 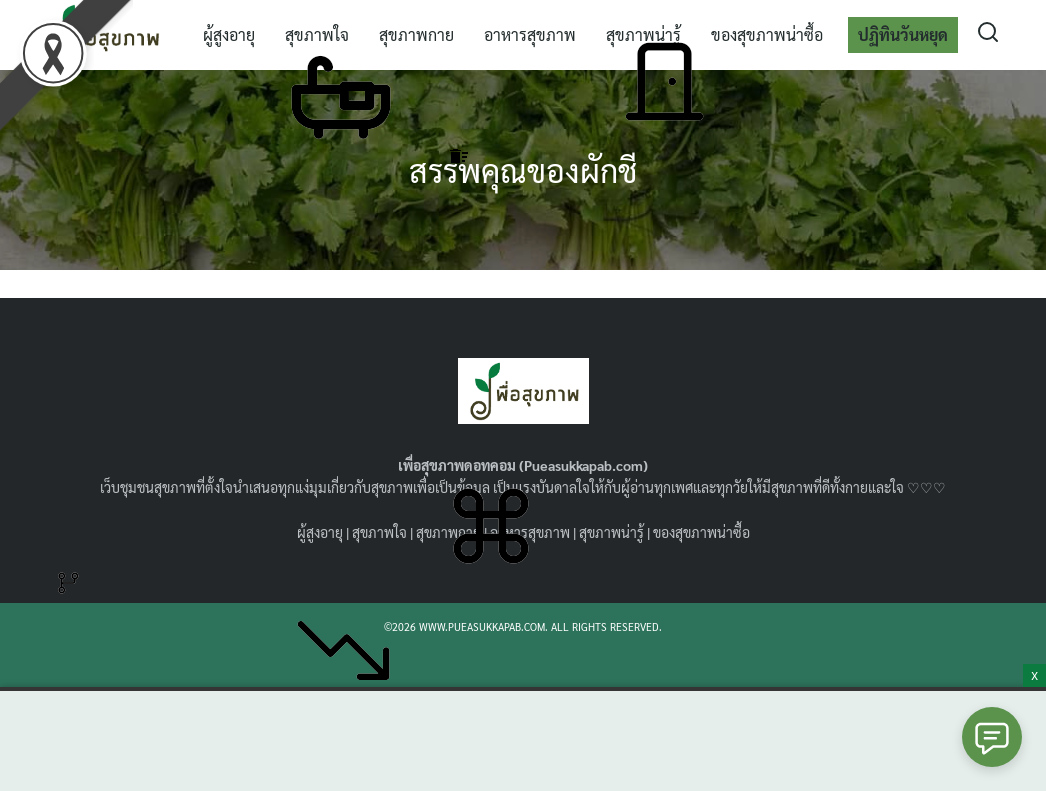 What do you see at coordinates (341, 99) in the screenshot?
I see `indicates bathroom amenities available` at bounding box center [341, 99].